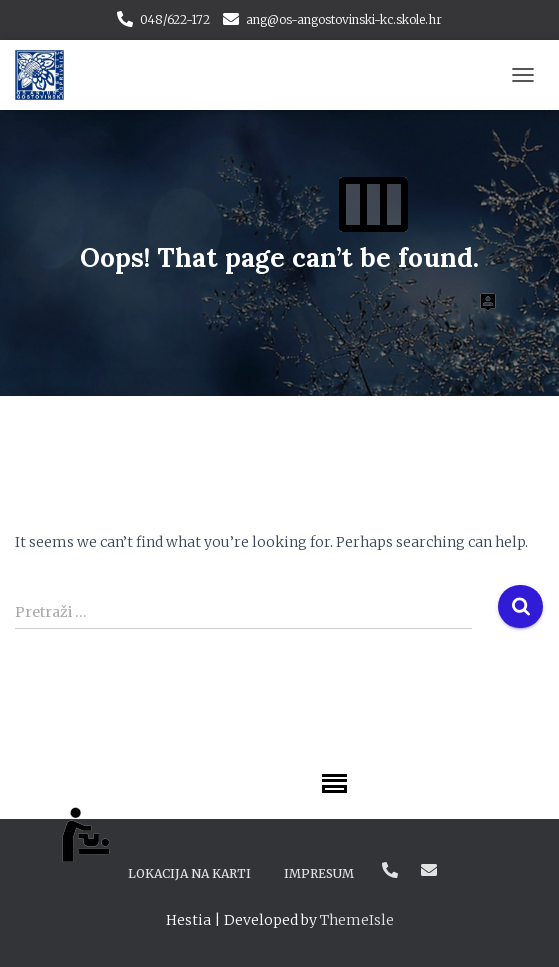 This screenshot has height=967, width=559. What do you see at coordinates (334, 783) in the screenshot?
I see `split view horizontally` at bounding box center [334, 783].